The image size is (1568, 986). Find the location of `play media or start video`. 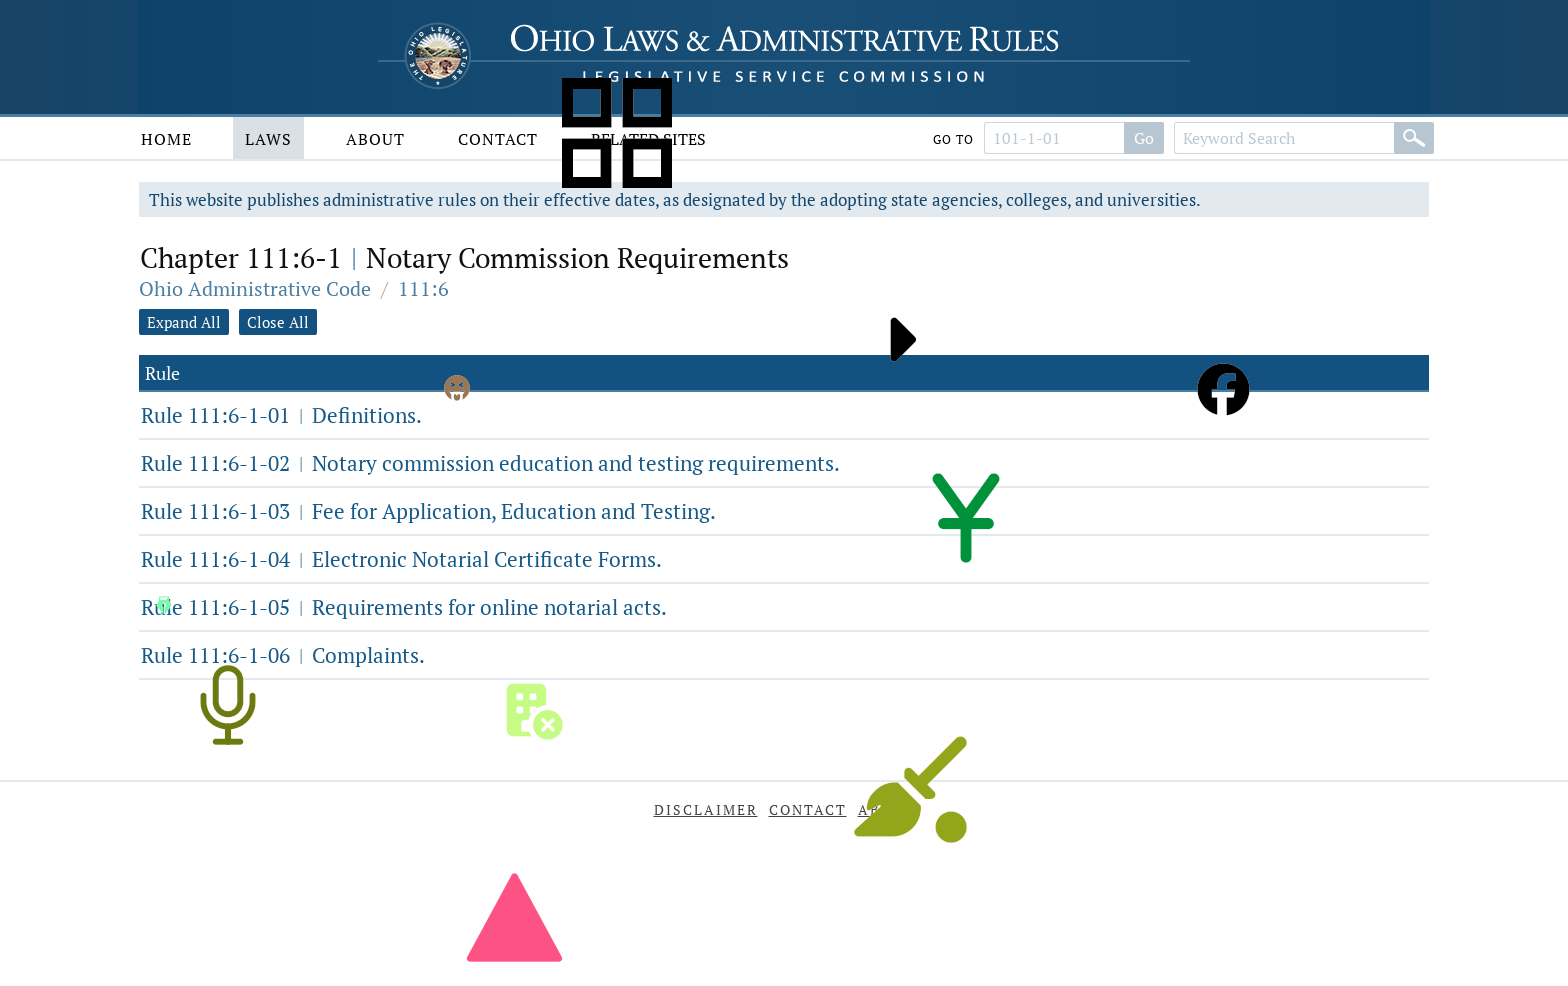

play media or start video is located at coordinates (901, 339).